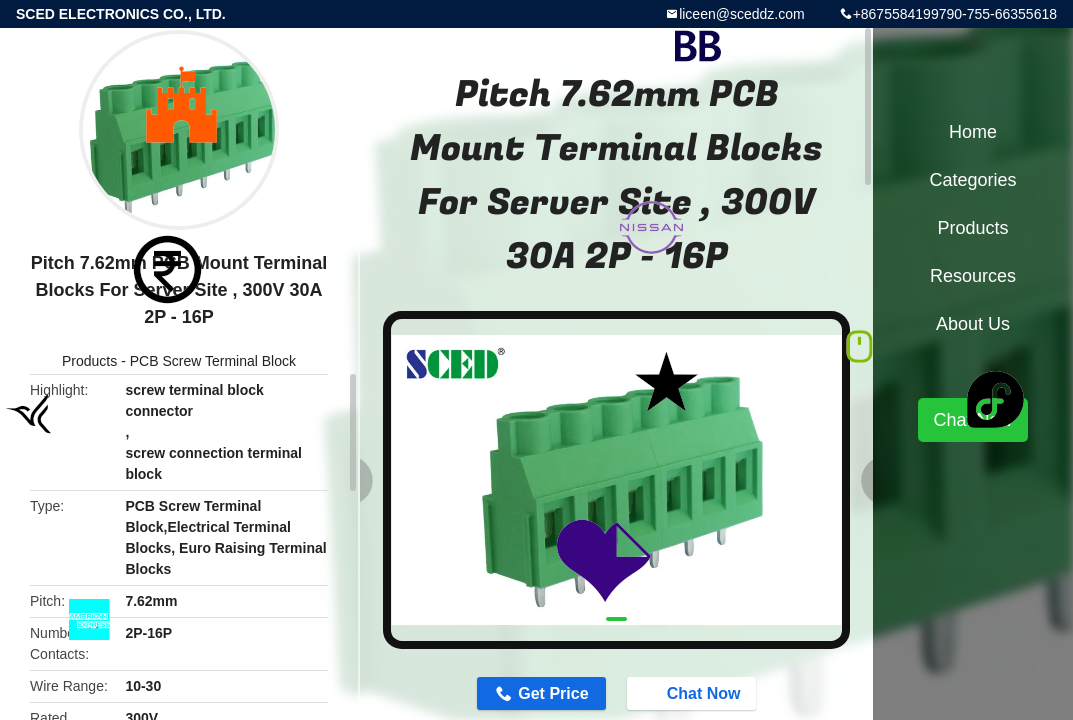 The width and height of the screenshot is (1073, 720). Describe the element at coordinates (604, 561) in the screenshot. I see `open ilovepdf website or app` at that location.